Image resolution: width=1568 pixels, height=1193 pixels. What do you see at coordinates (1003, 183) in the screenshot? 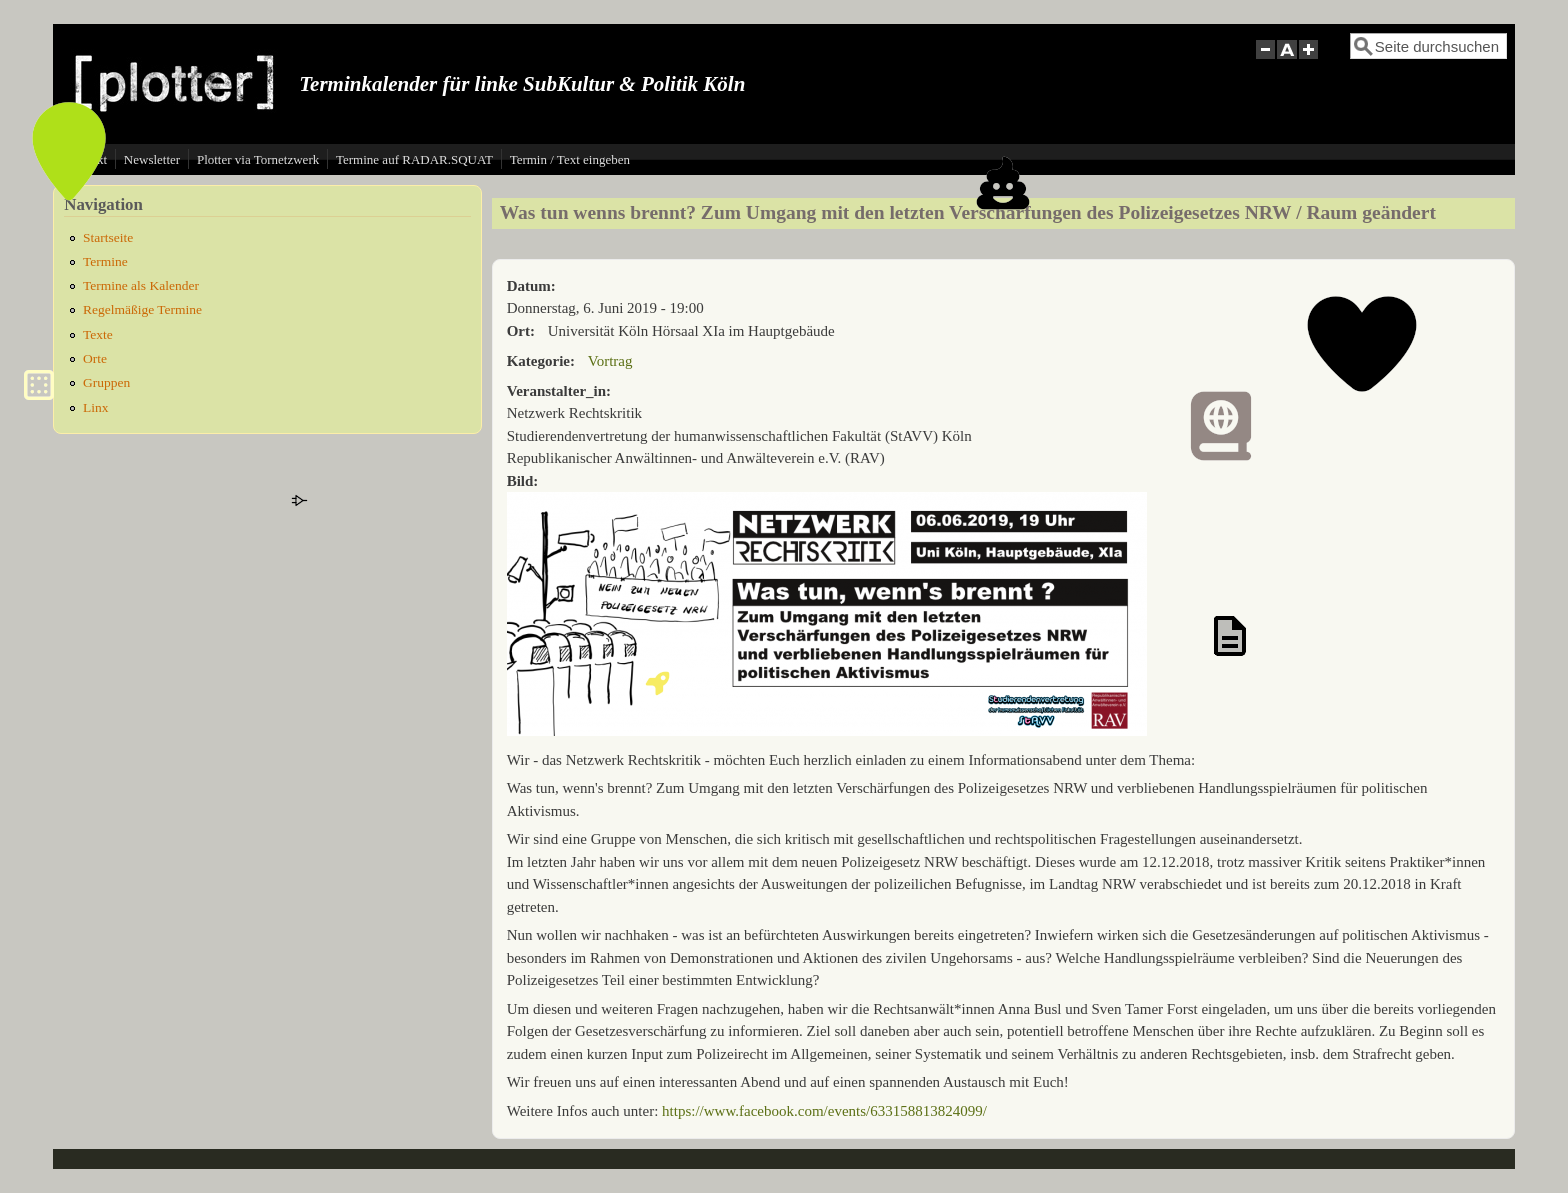
I see `add a poop emoji reaction` at bounding box center [1003, 183].